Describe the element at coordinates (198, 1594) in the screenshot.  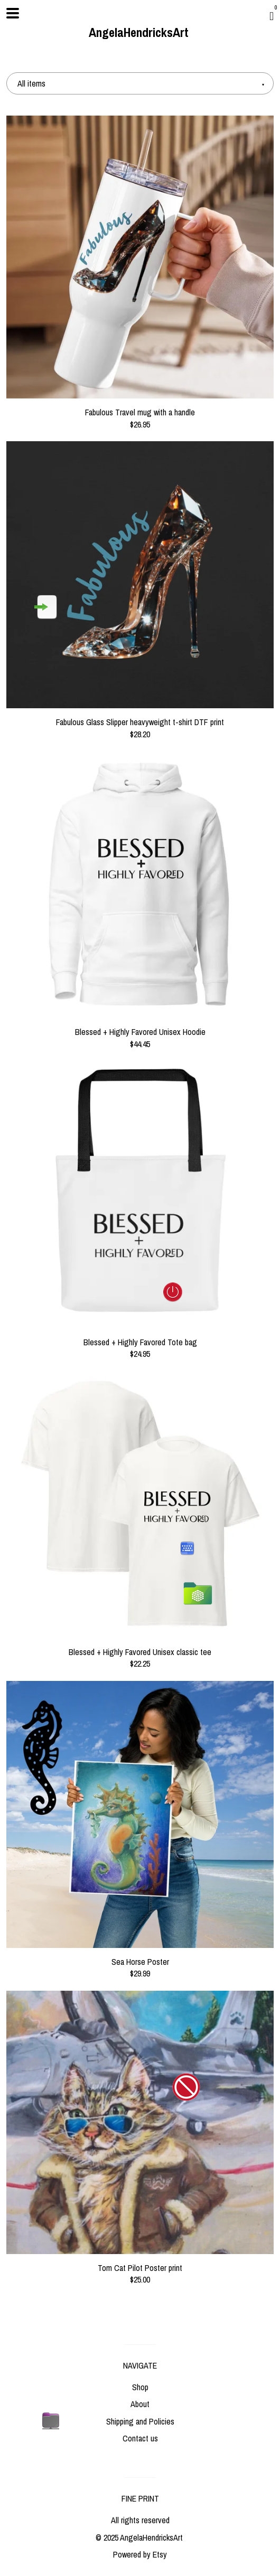
I see `open game jolt games folder` at that location.